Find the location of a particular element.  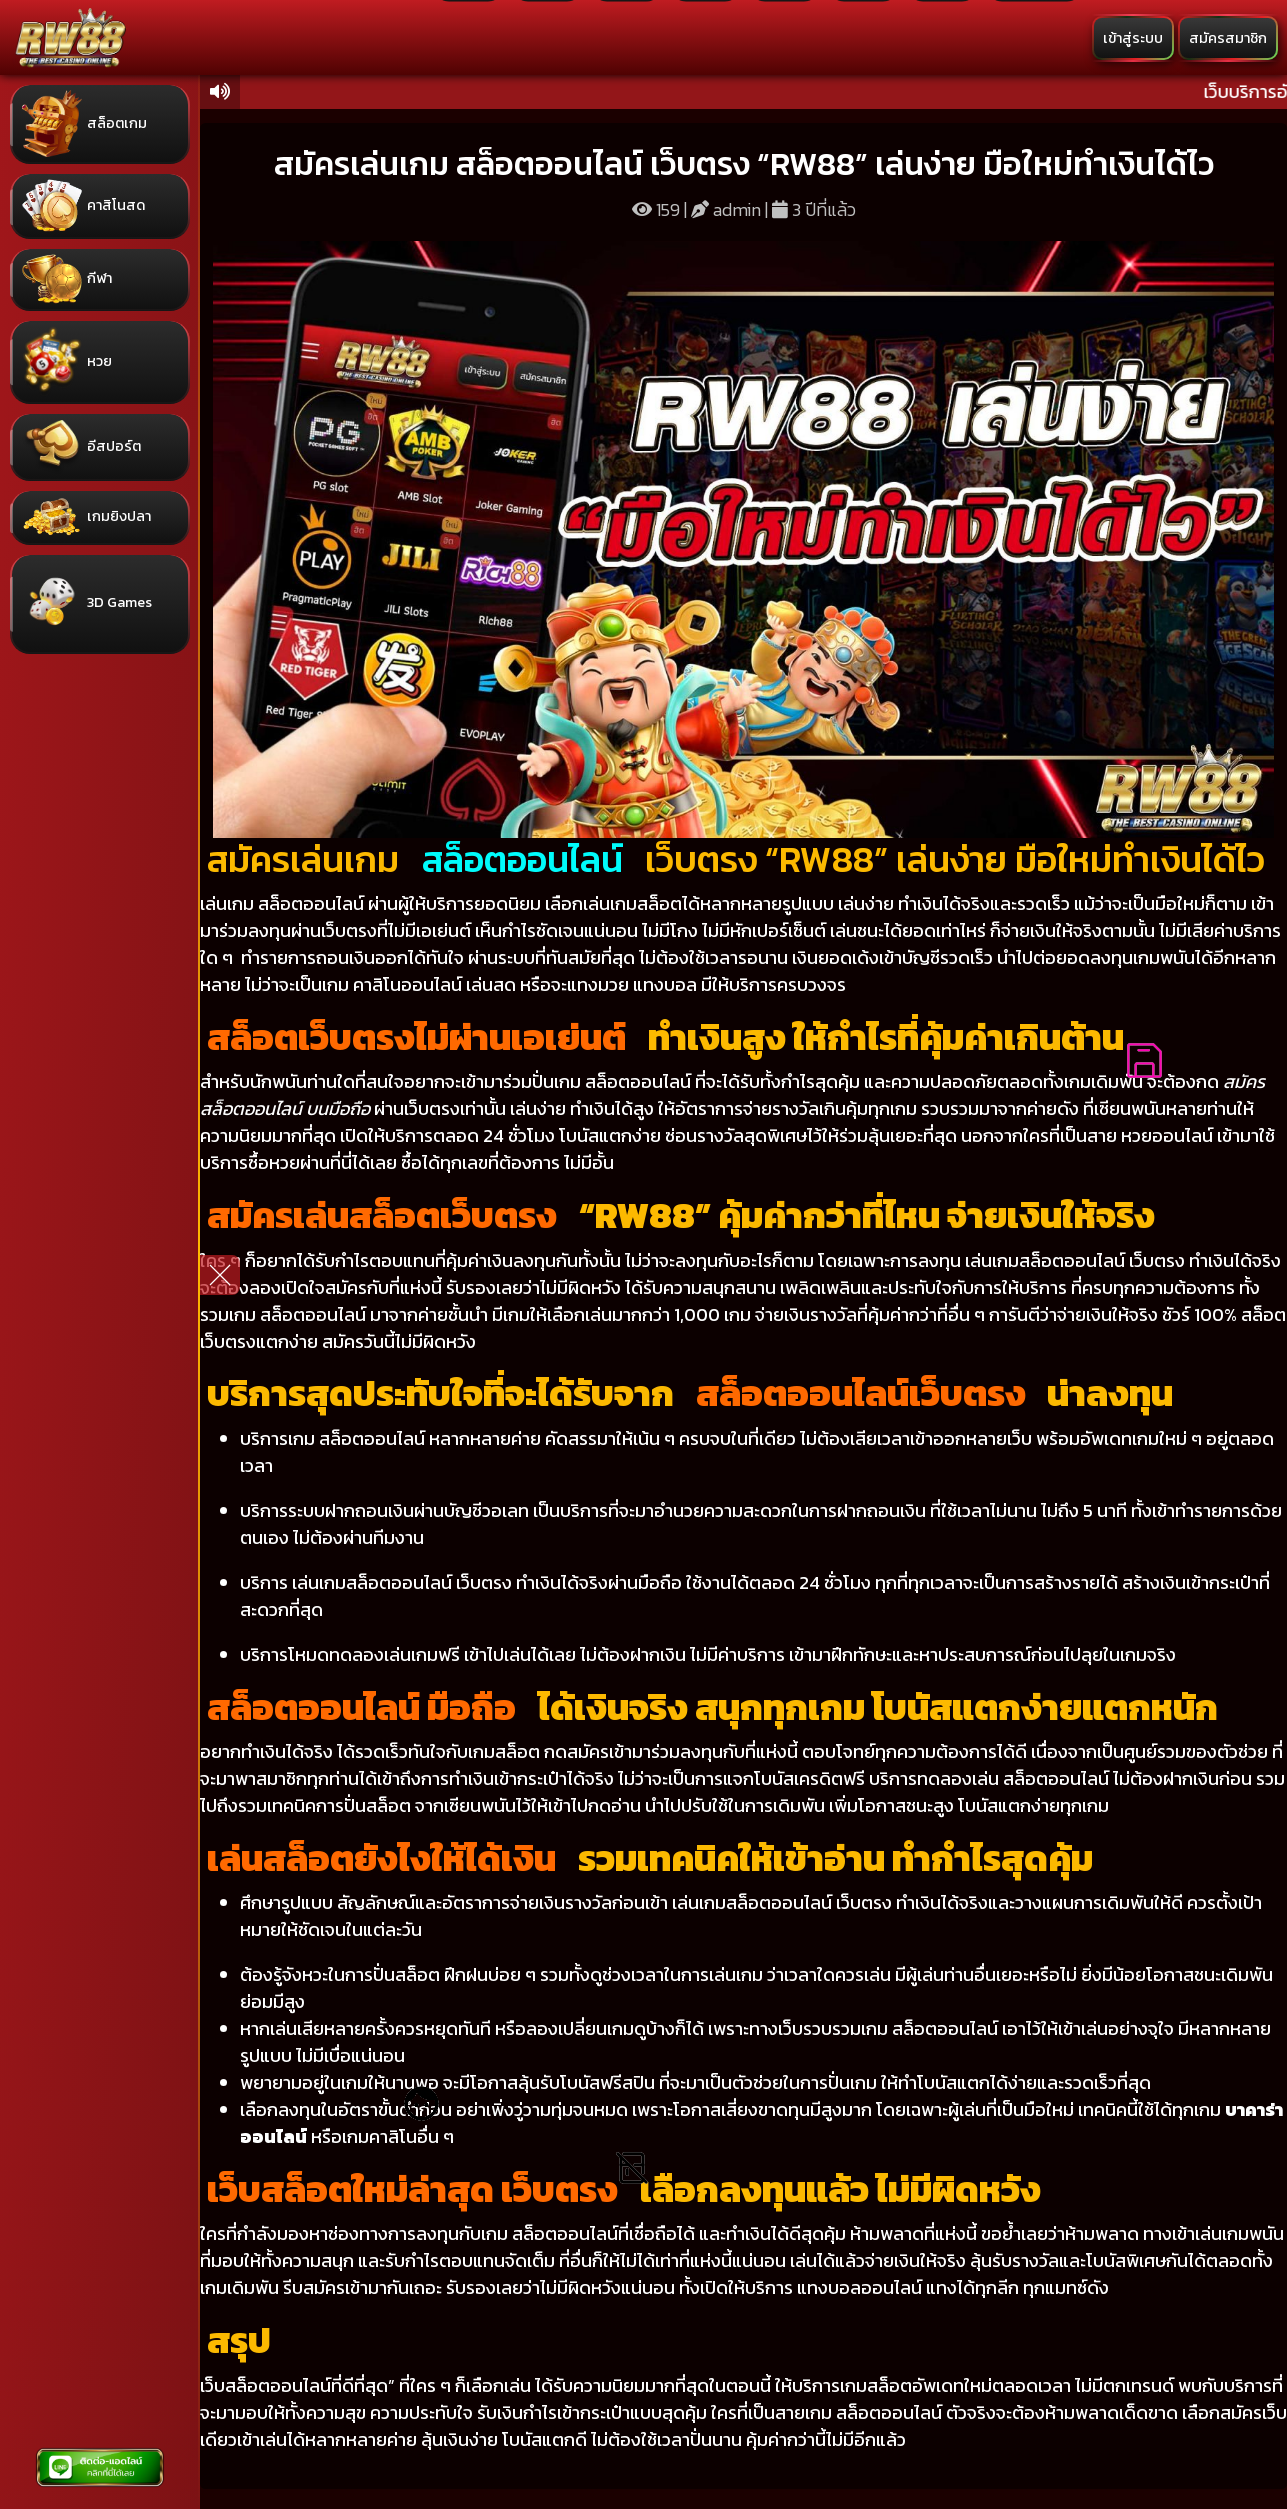

save current file or document is located at coordinates (1144, 1060).